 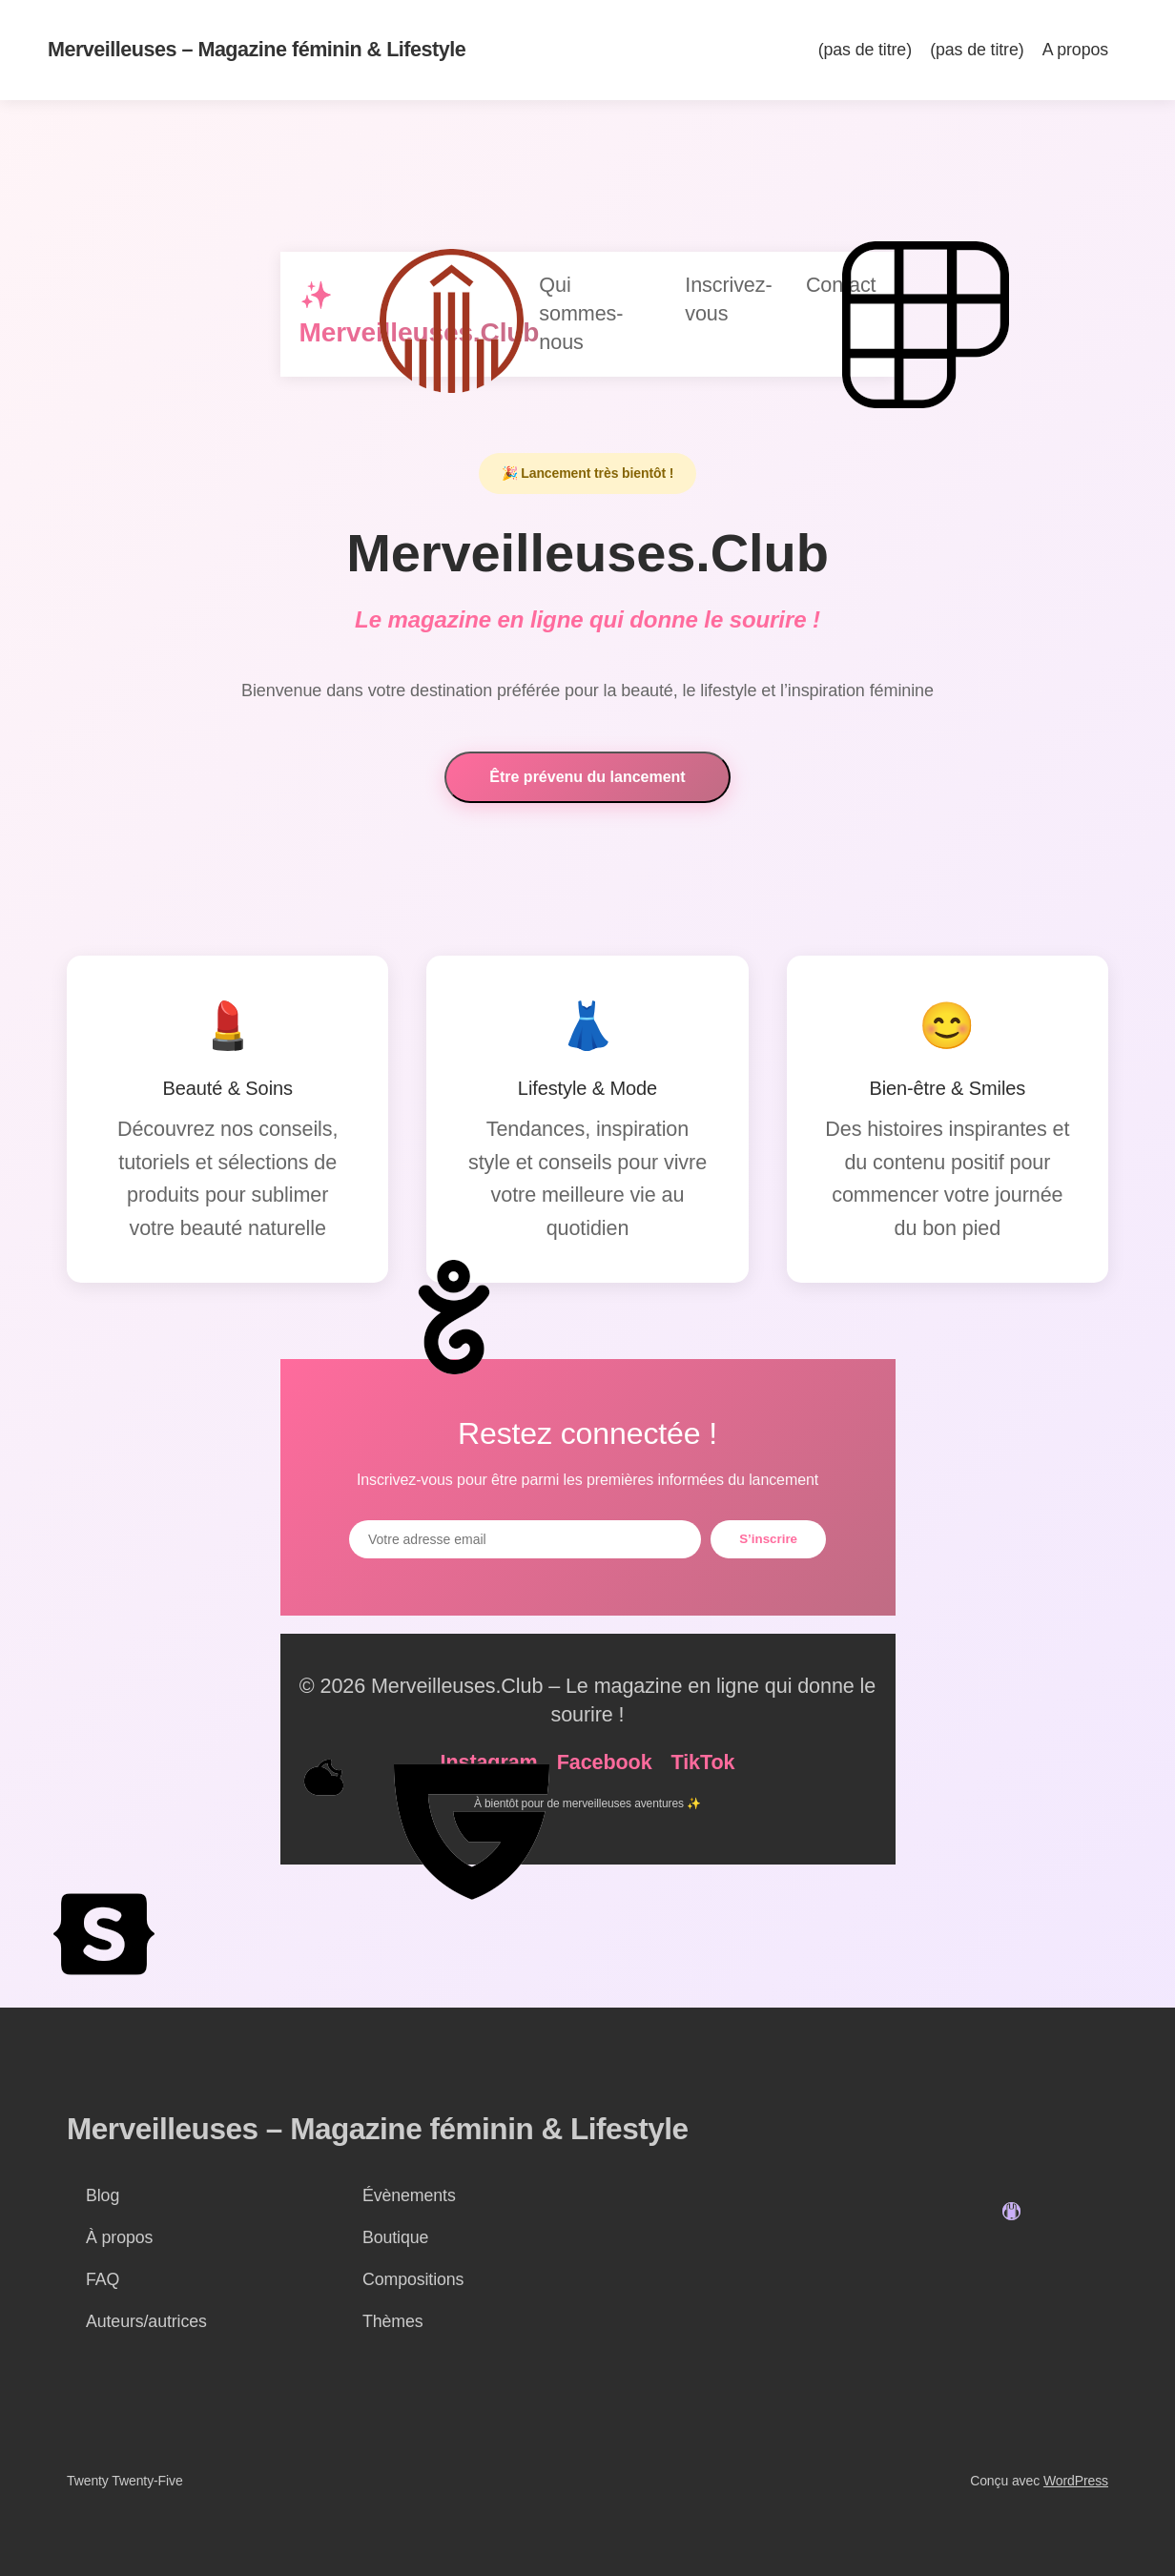 I want to click on link to Gandi domain registrar services, so click(x=454, y=1317).